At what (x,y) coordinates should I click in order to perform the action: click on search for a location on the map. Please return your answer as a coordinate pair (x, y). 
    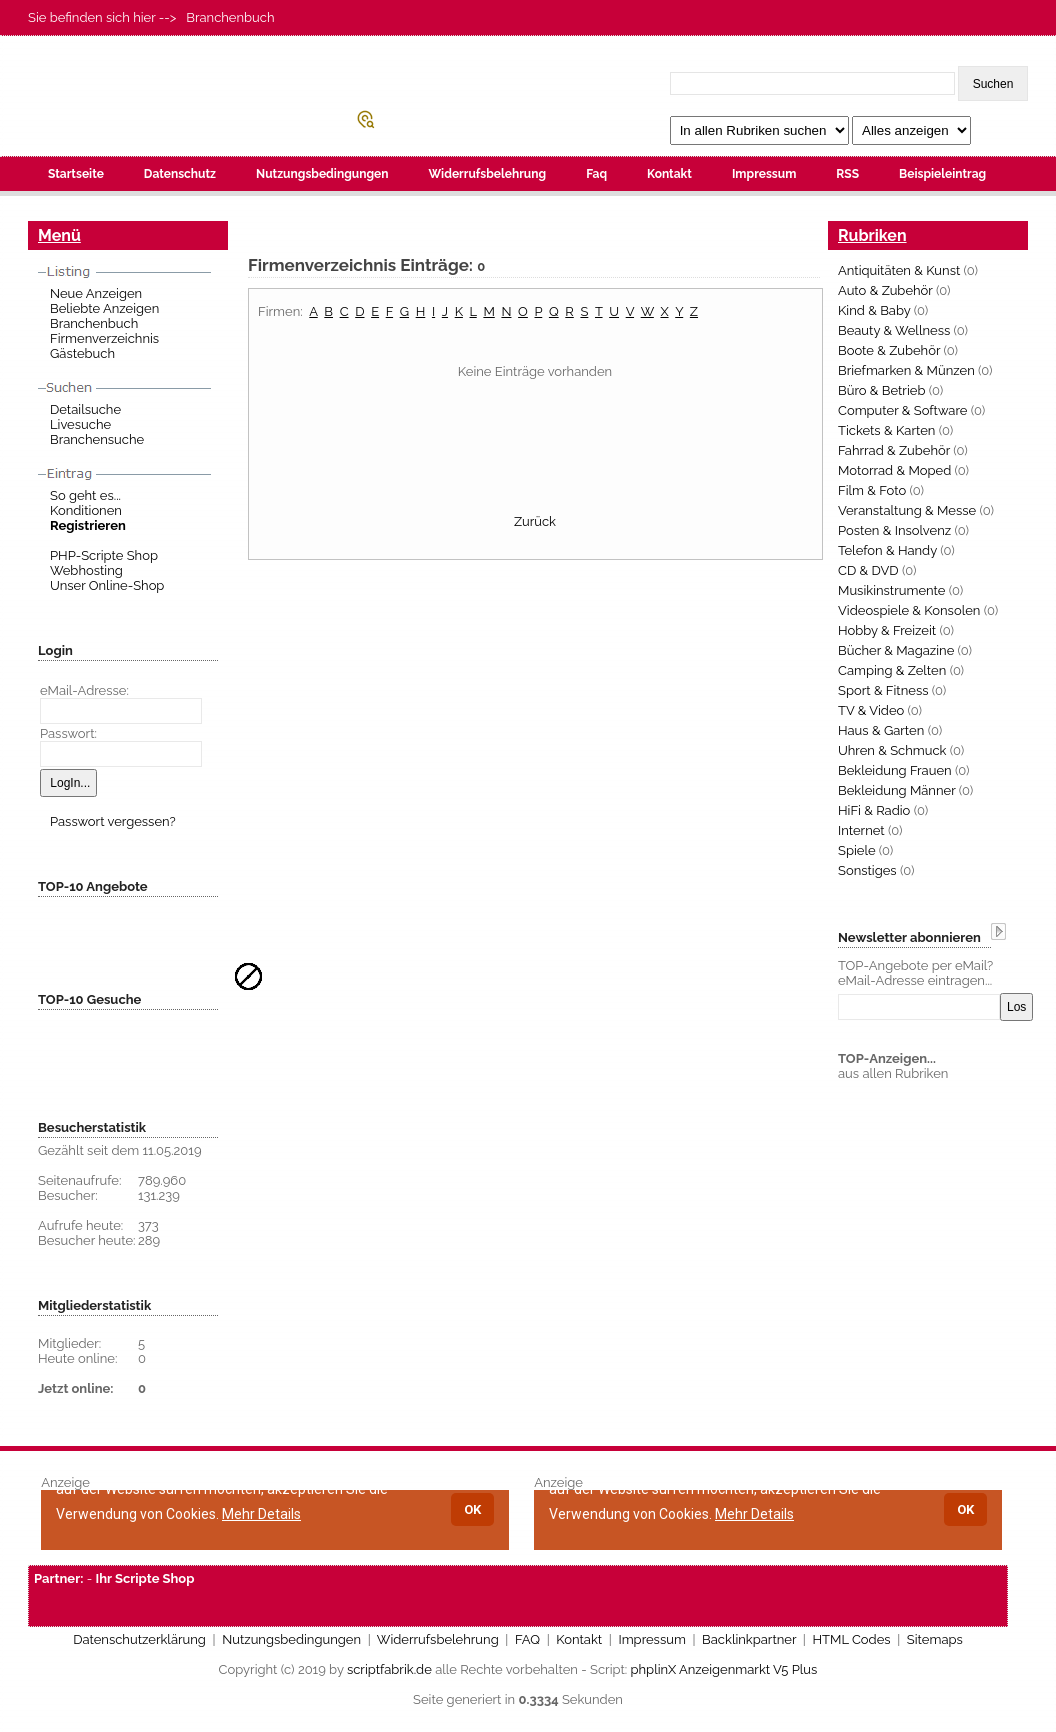
    Looking at the image, I should click on (365, 119).